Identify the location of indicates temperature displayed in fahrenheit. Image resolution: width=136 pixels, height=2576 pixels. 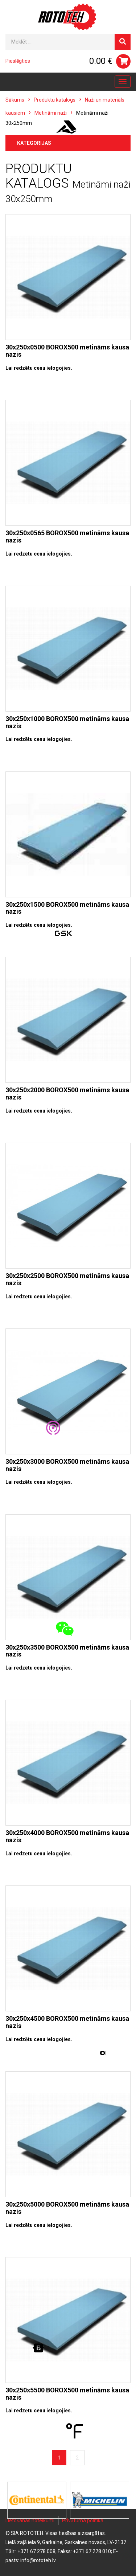
(75, 2431).